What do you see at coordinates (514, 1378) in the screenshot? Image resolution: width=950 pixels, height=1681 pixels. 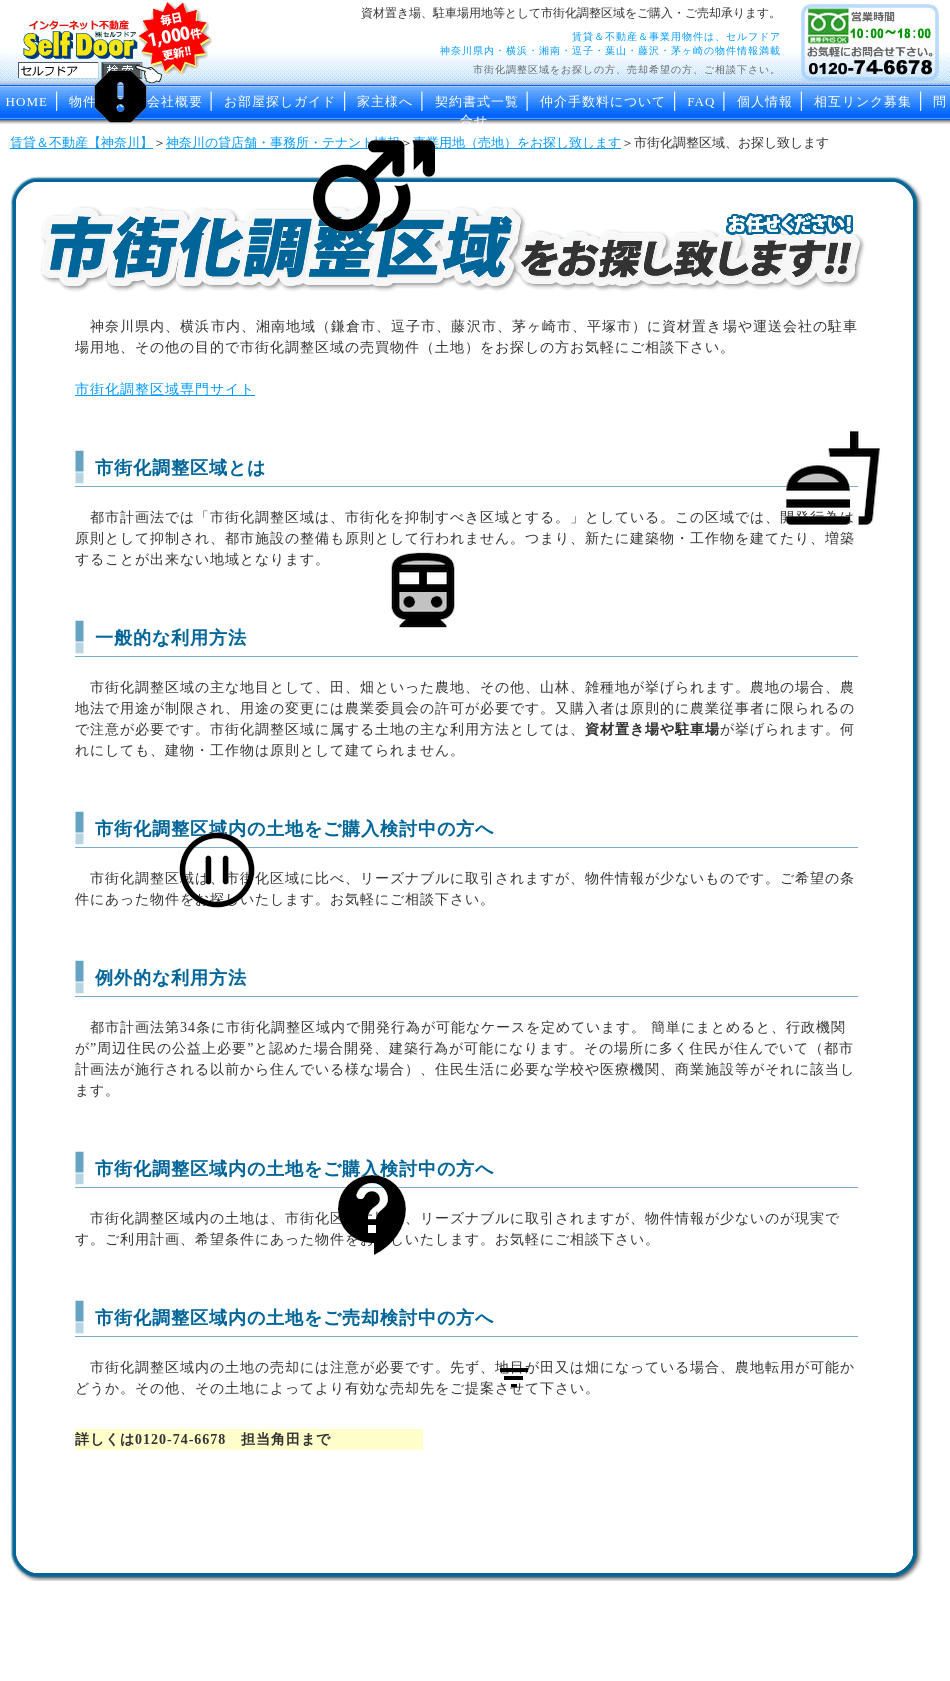 I see `filter or sort list items` at bounding box center [514, 1378].